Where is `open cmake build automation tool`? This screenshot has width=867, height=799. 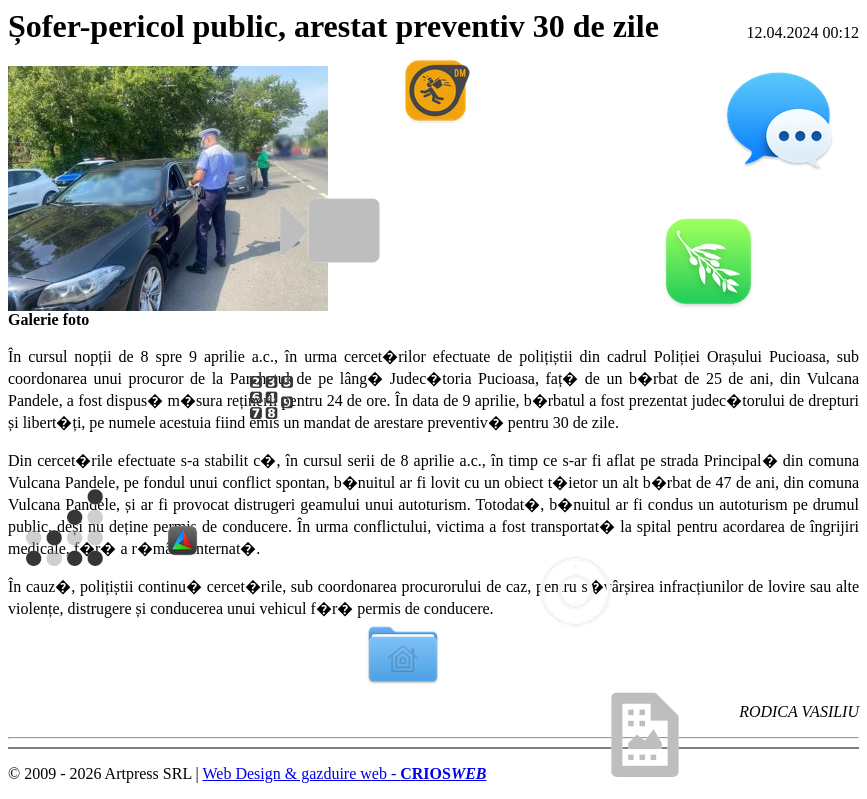 open cmake build automation tool is located at coordinates (182, 540).